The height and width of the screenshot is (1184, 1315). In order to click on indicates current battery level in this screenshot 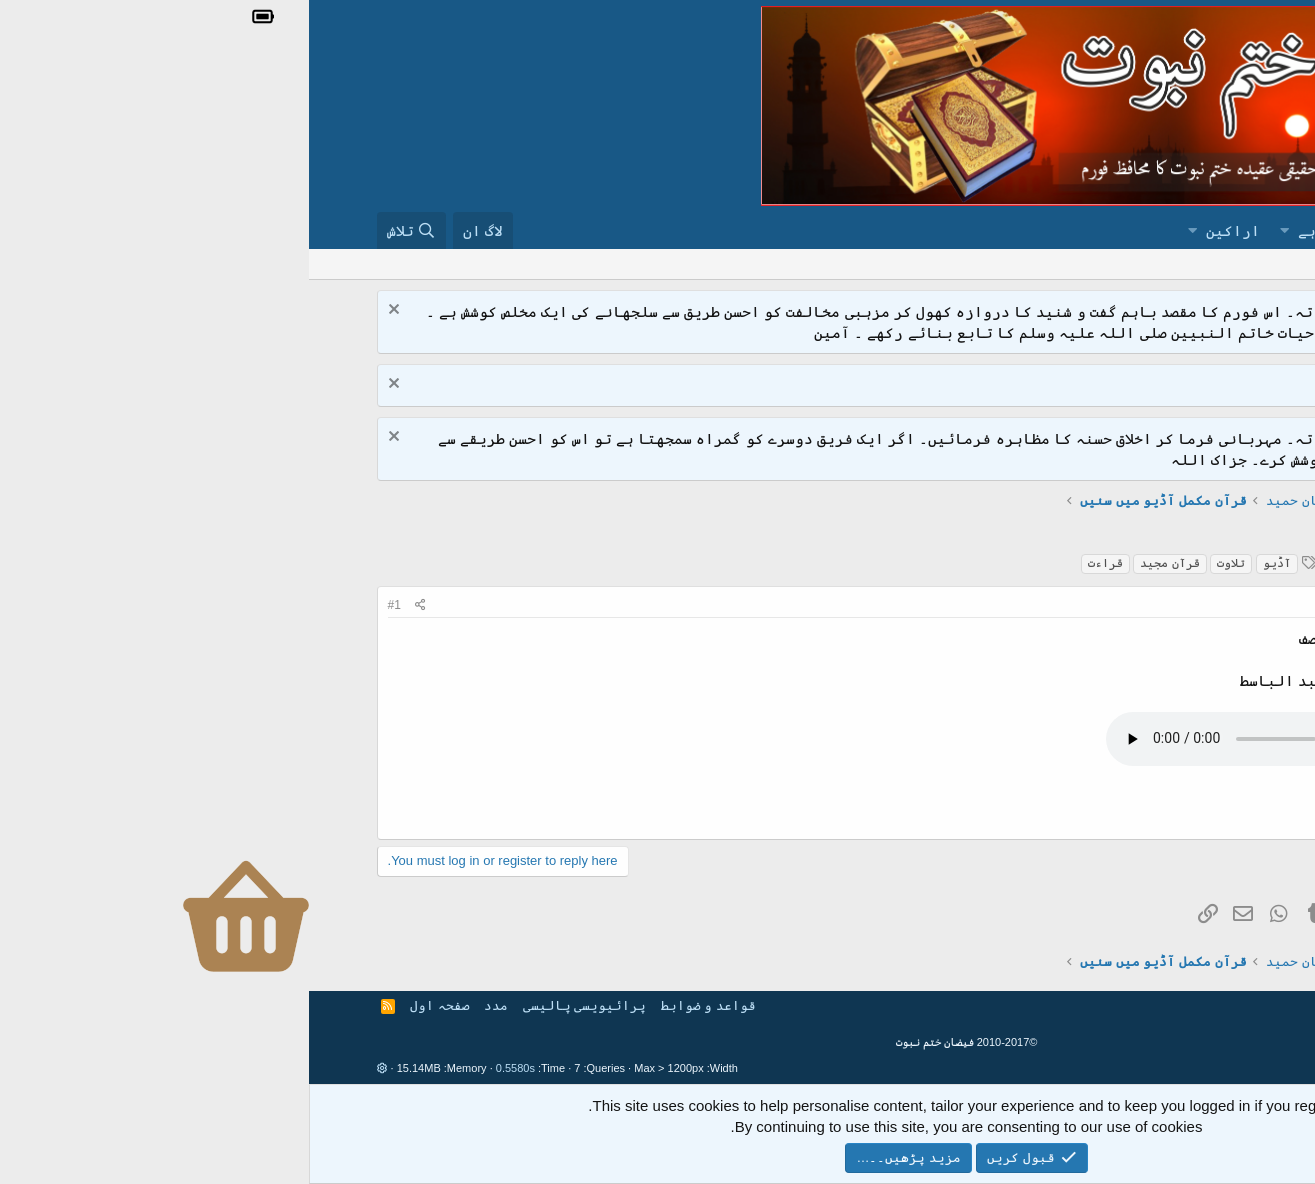, I will do `click(262, 16)`.